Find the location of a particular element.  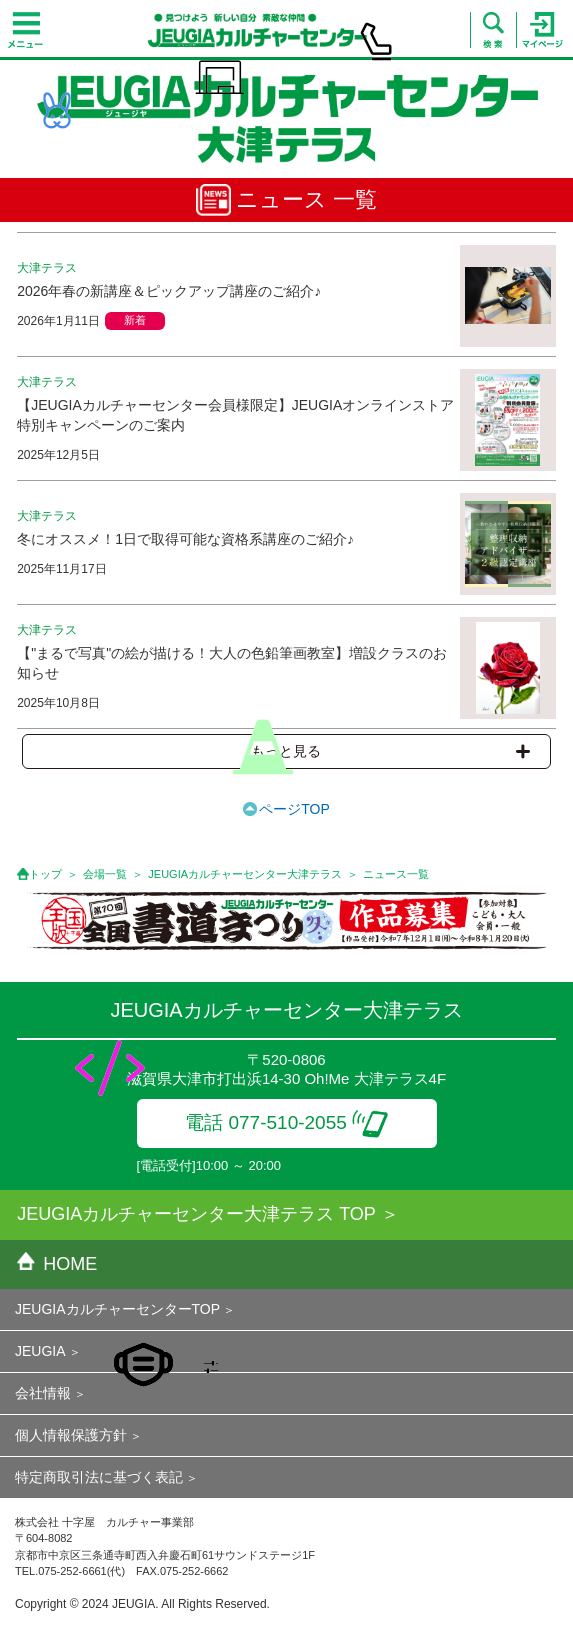

select a seat for your reservation is located at coordinates (375, 41).